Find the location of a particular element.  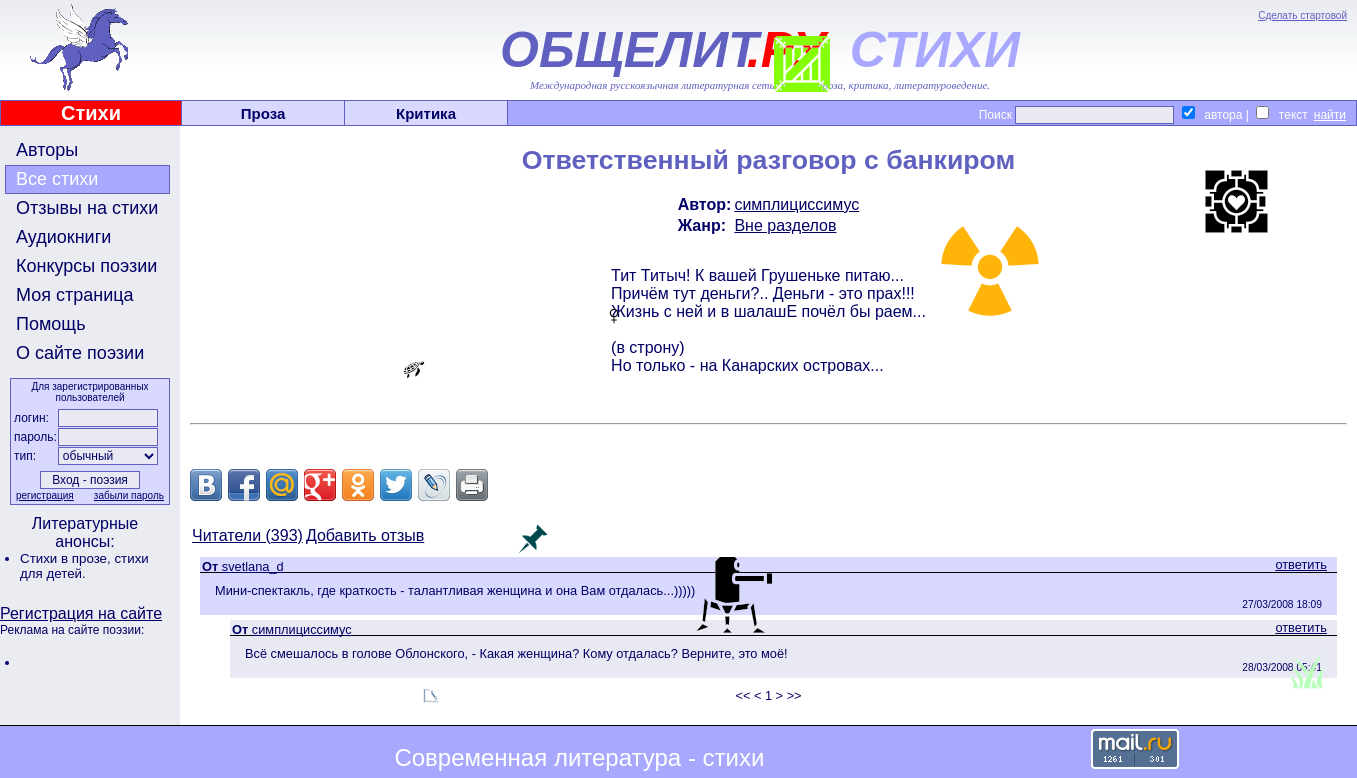

open inventory or storage is located at coordinates (802, 64).